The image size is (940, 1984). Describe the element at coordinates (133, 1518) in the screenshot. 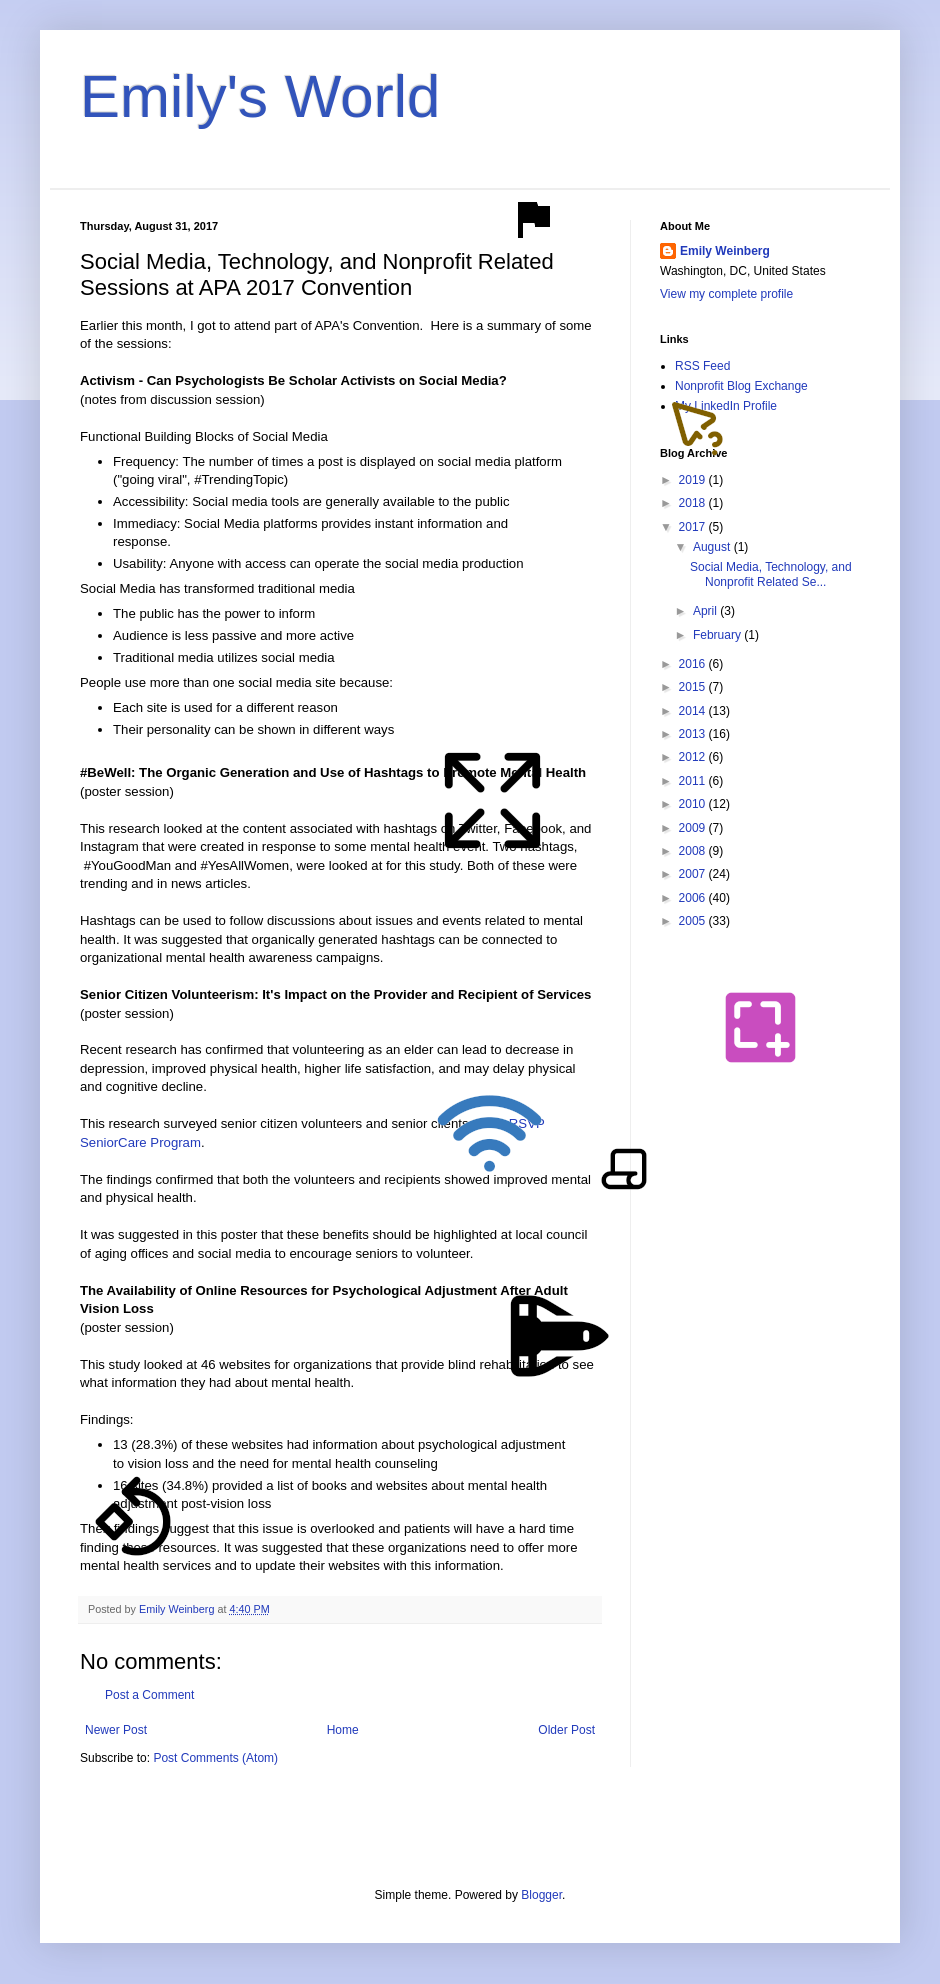

I see `refresh or reload placeholder content` at that location.